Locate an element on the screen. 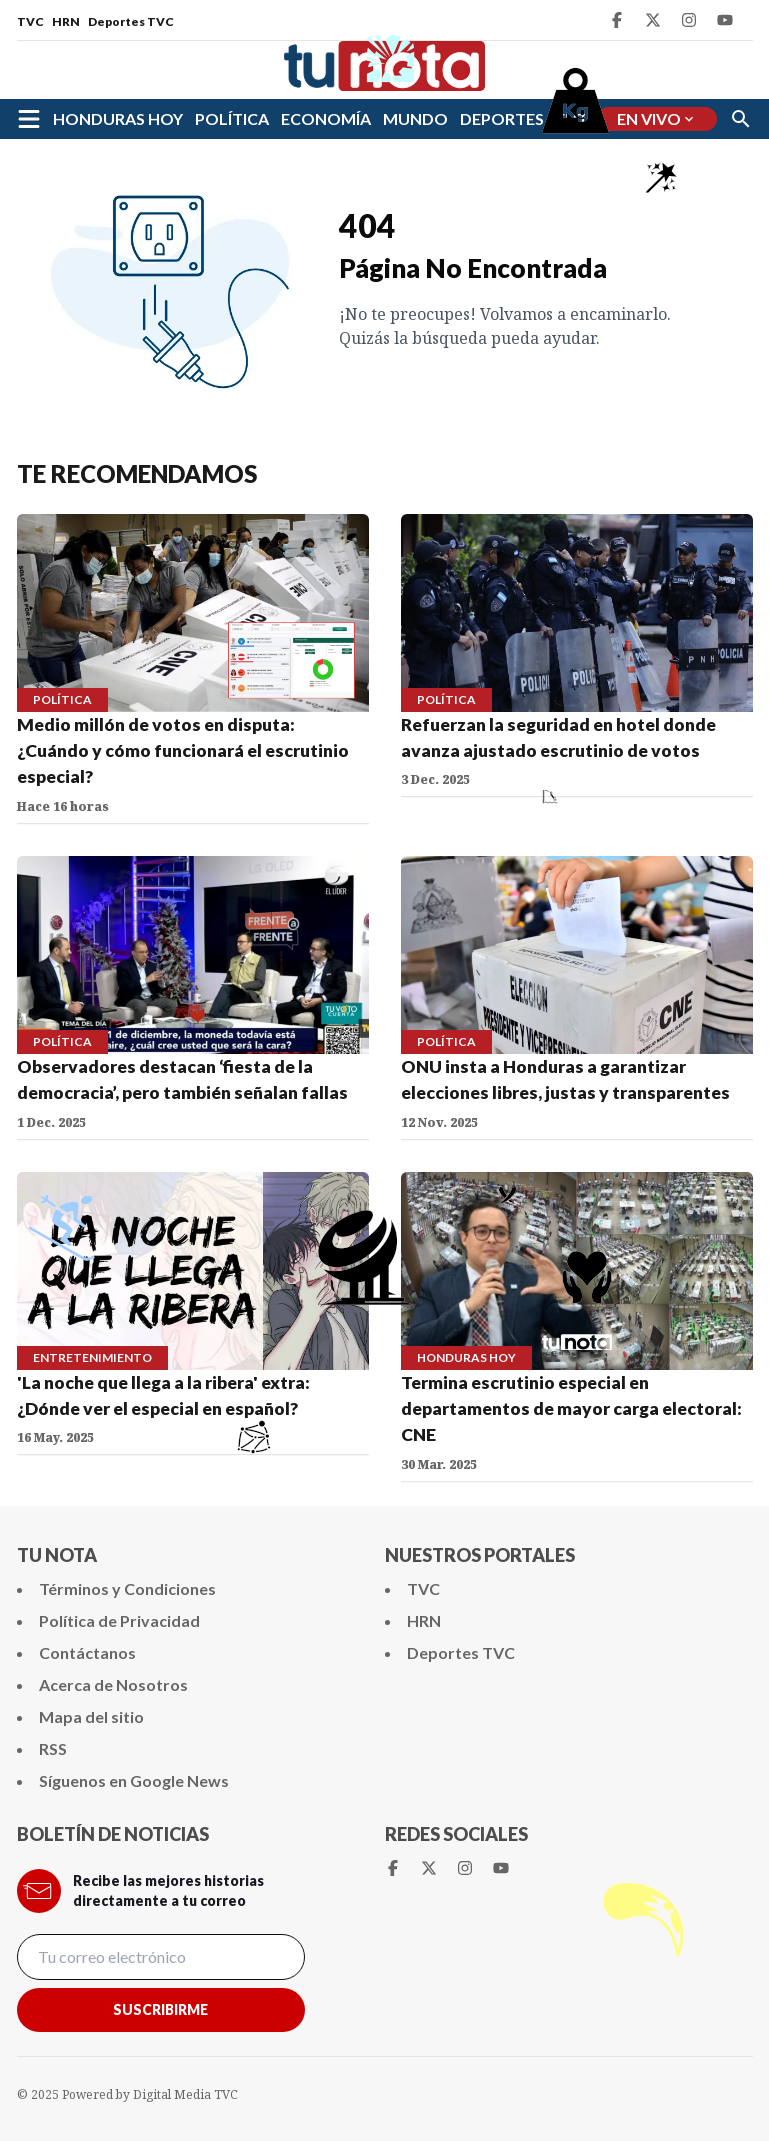 This screenshot has width=769, height=2141. add to favorites or wishlist is located at coordinates (587, 1277).